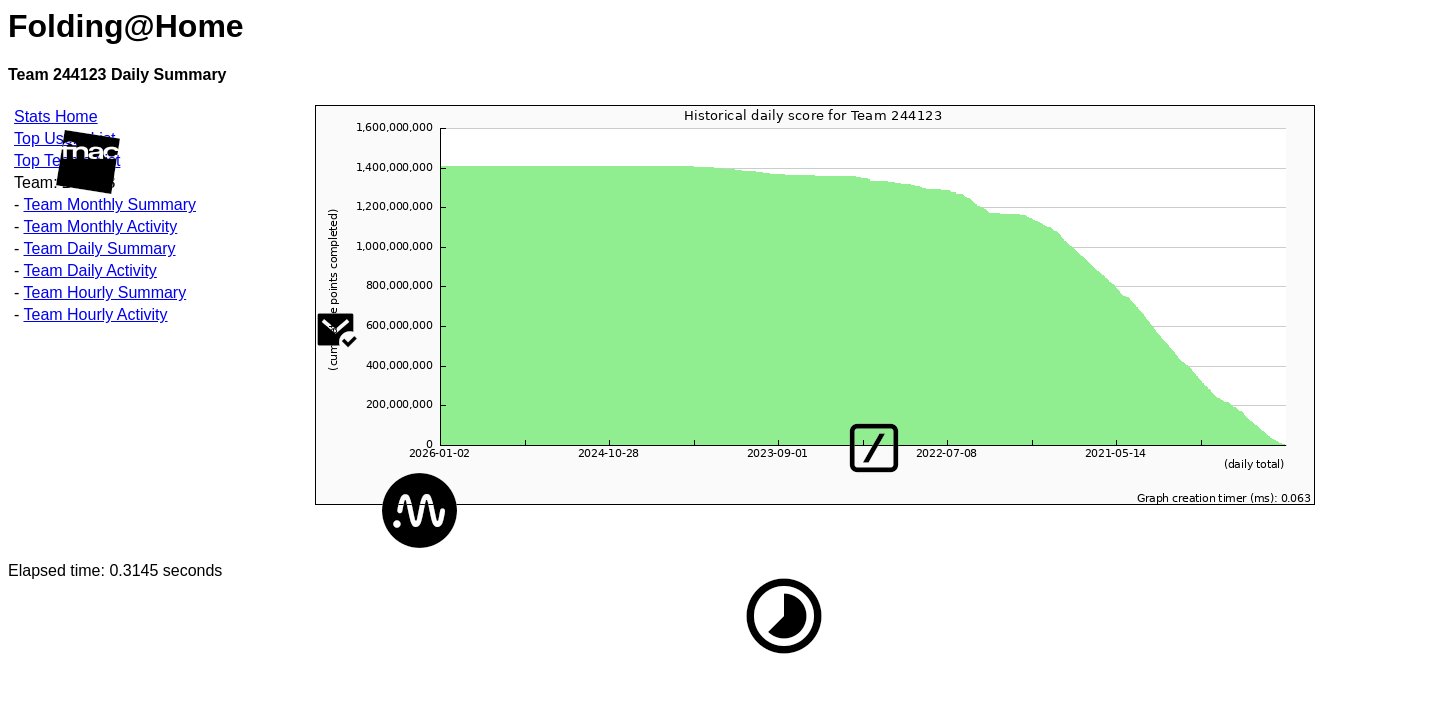 The height and width of the screenshot is (720, 1430). What do you see at coordinates (335, 329) in the screenshot?
I see `email successfully sent or delivered` at bounding box center [335, 329].